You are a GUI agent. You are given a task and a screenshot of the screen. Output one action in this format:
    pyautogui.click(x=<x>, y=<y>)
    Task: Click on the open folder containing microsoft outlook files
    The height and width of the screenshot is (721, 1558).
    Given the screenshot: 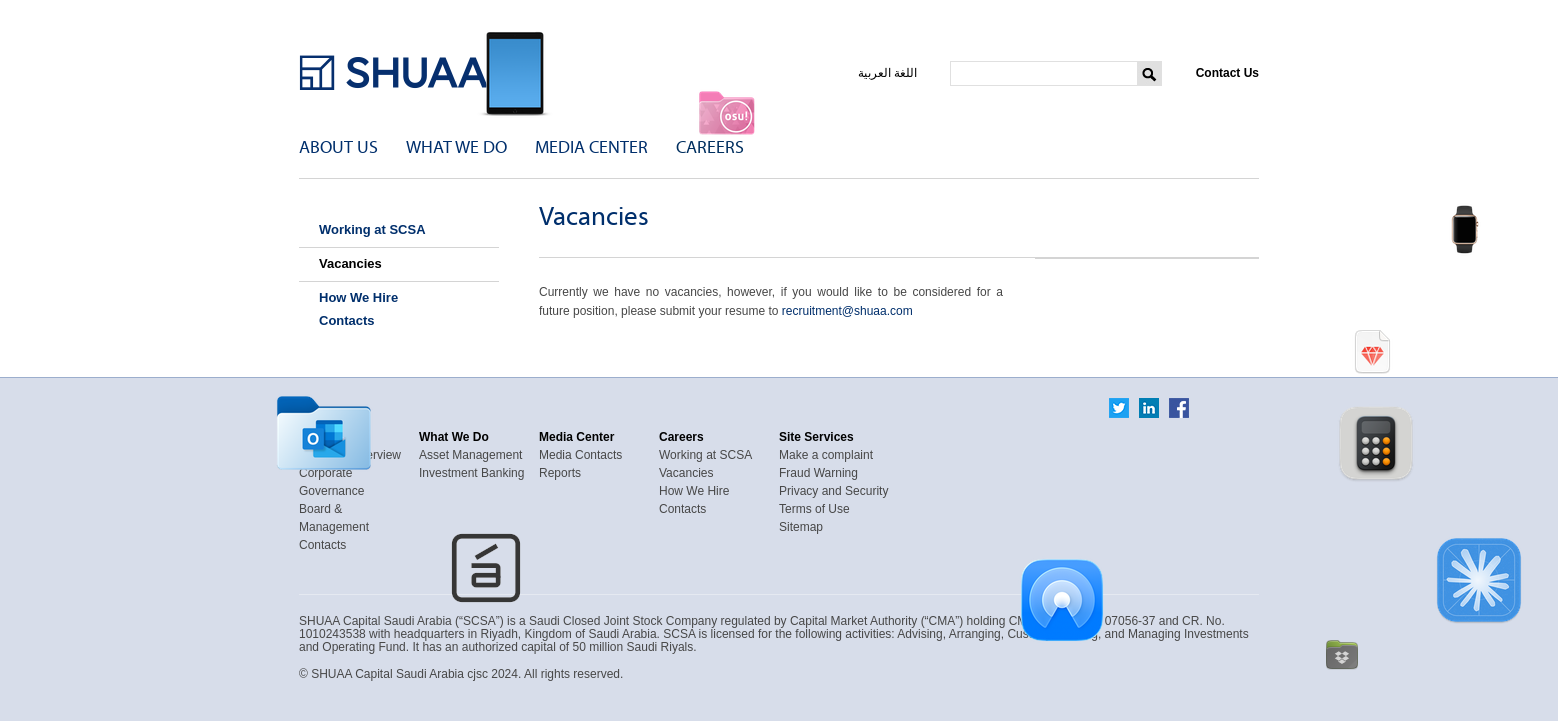 What is the action you would take?
    pyautogui.click(x=323, y=435)
    